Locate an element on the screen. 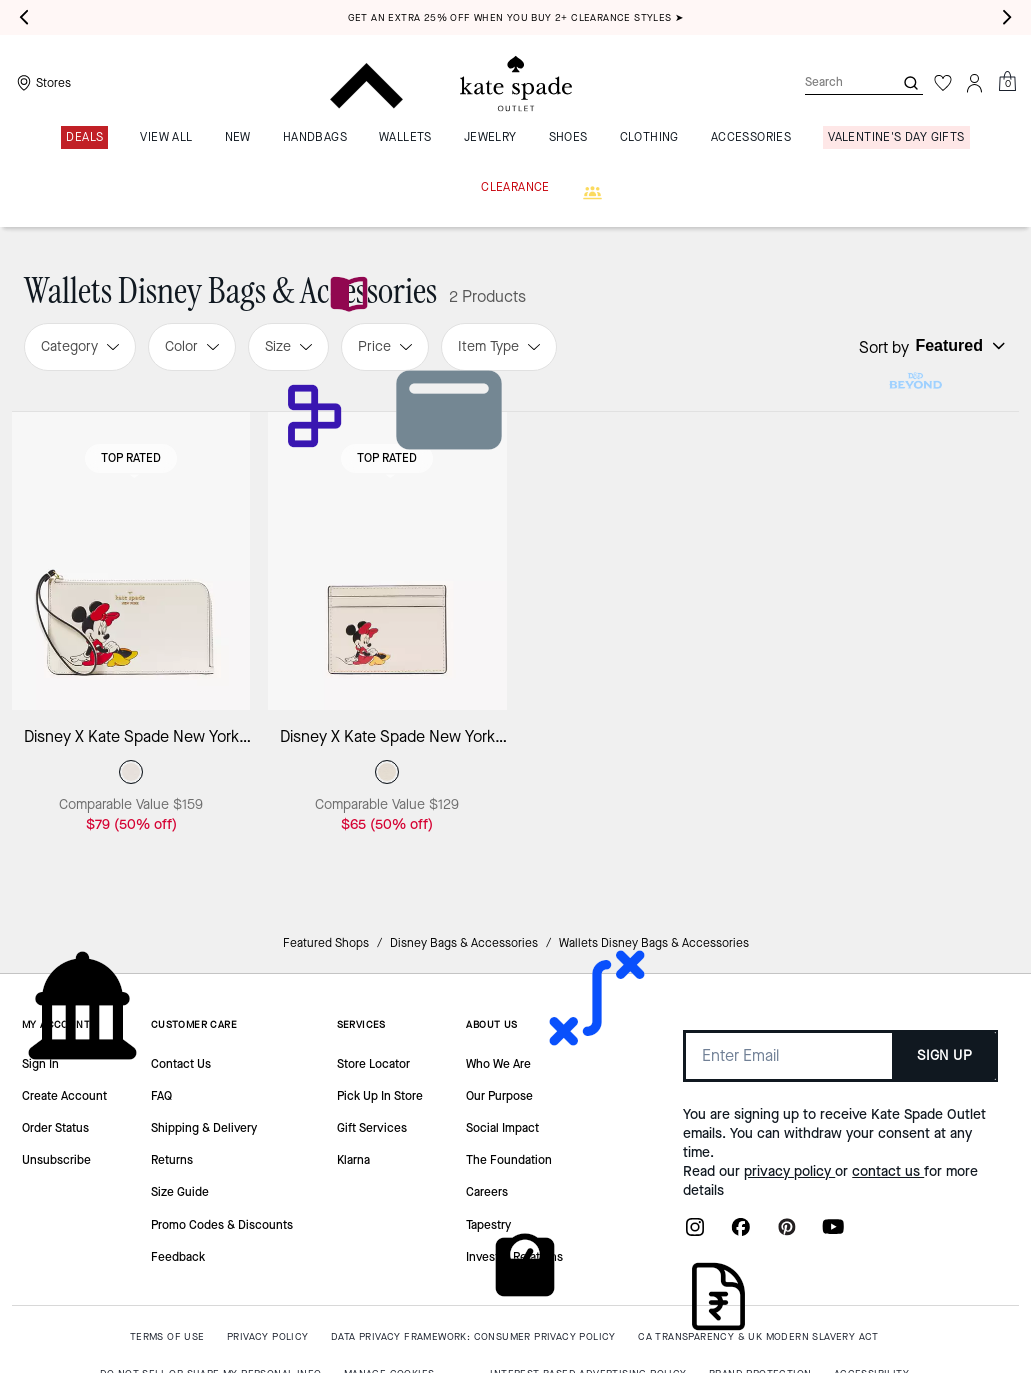 This screenshot has height=1373, width=1031. view government or civic services is located at coordinates (82, 1005).